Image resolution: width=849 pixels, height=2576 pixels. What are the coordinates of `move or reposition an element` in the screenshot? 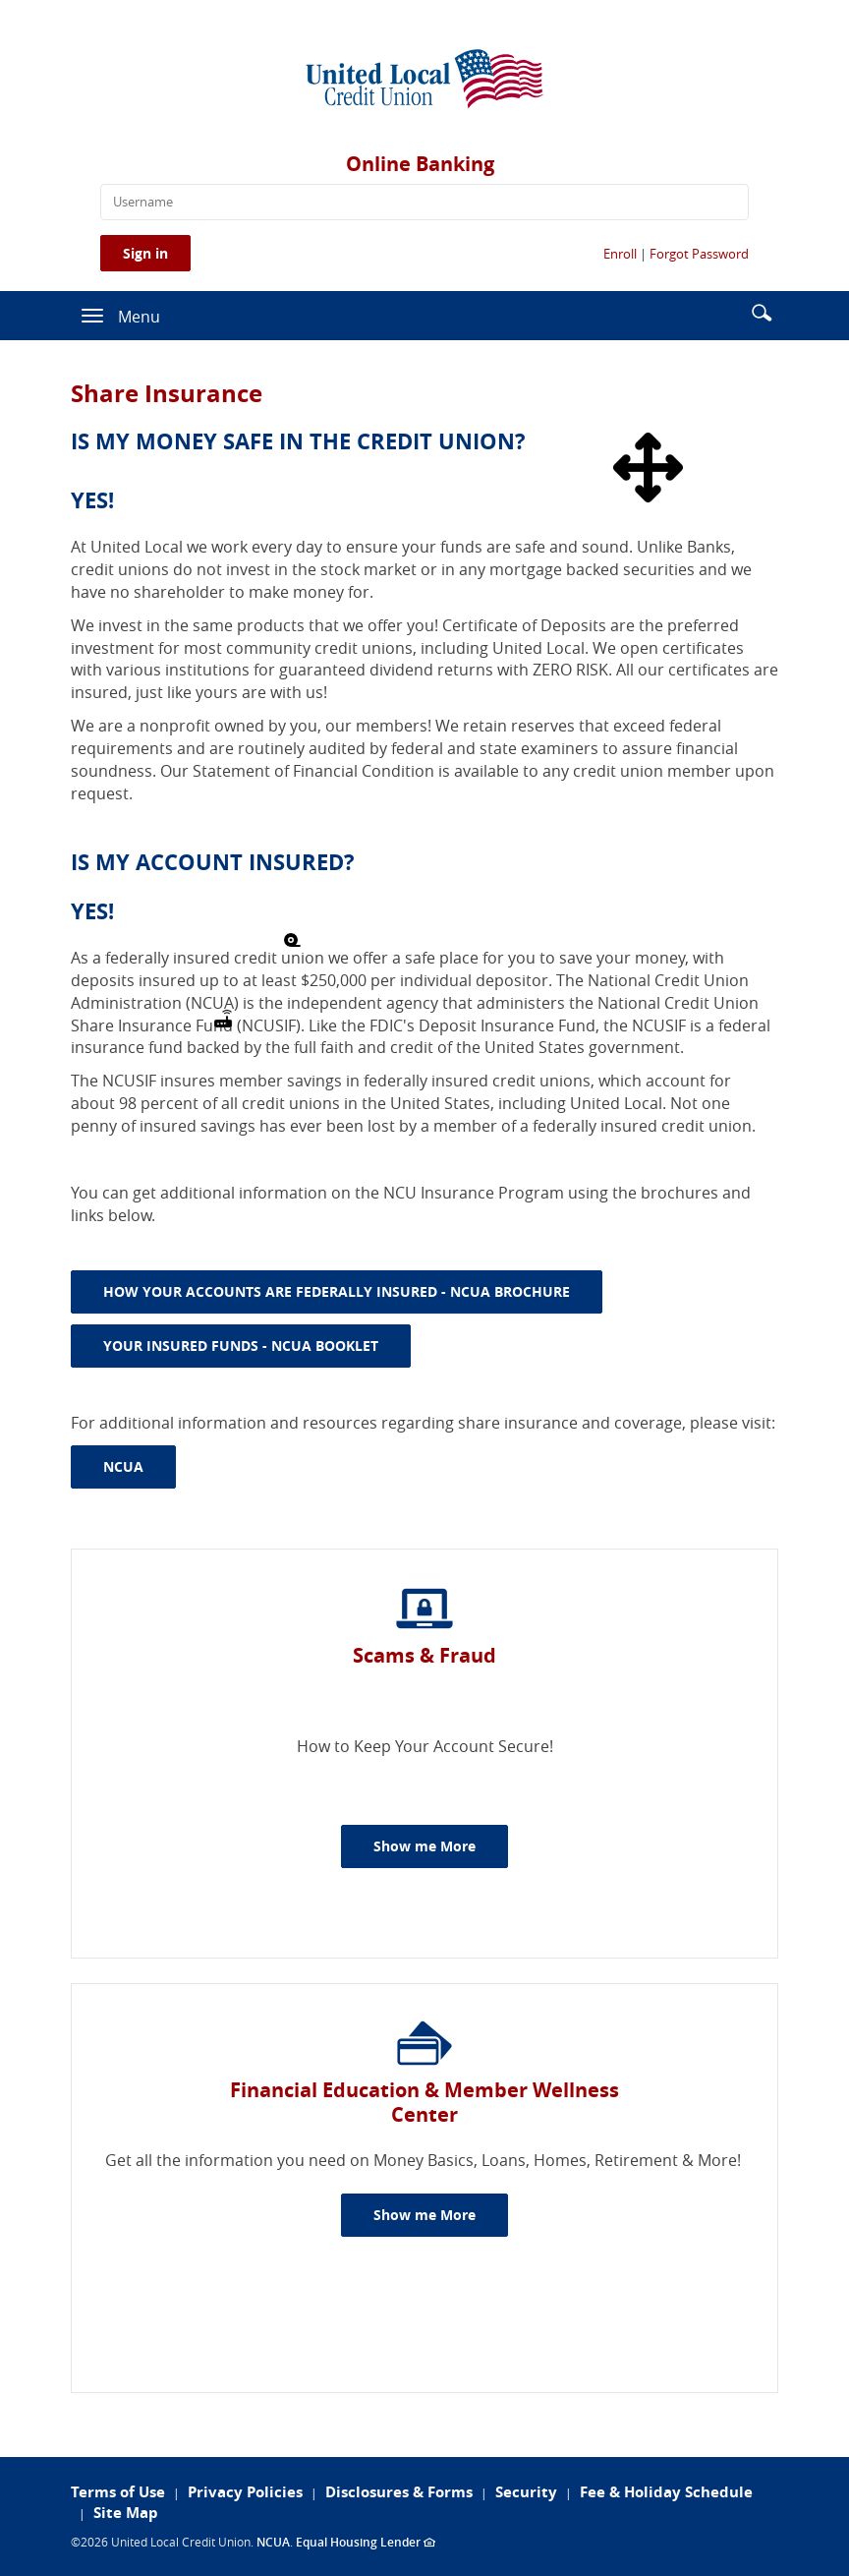 It's located at (648, 467).